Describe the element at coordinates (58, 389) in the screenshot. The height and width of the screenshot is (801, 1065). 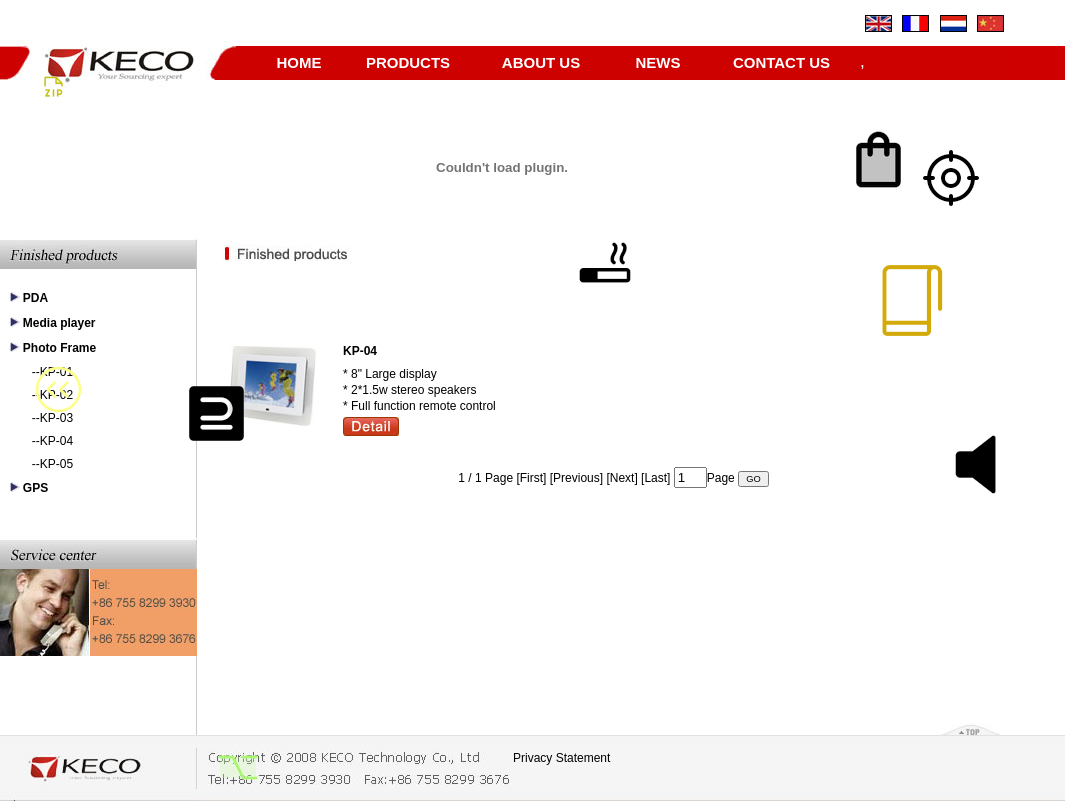
I see `go back to the beginning` at that location.